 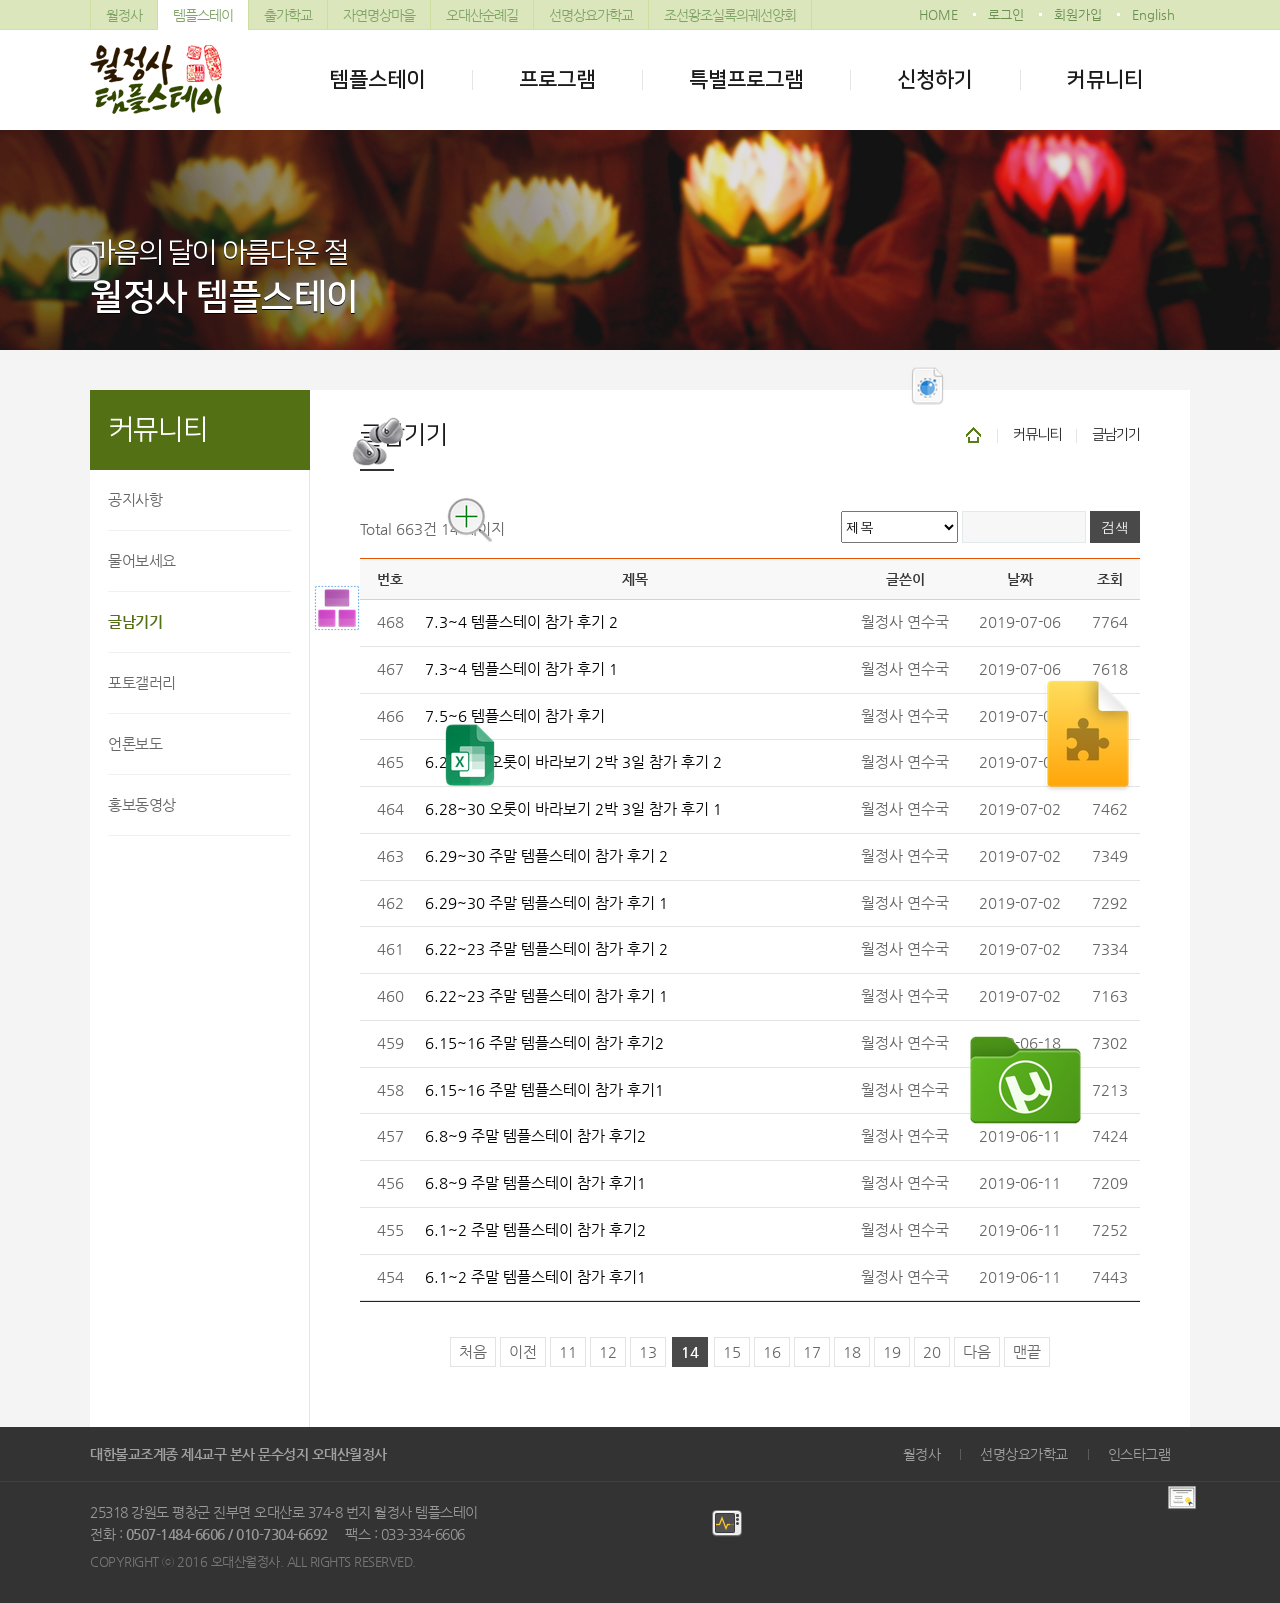 I want to click on zoom to fit content within the visible area, so click(x=469, y=519).